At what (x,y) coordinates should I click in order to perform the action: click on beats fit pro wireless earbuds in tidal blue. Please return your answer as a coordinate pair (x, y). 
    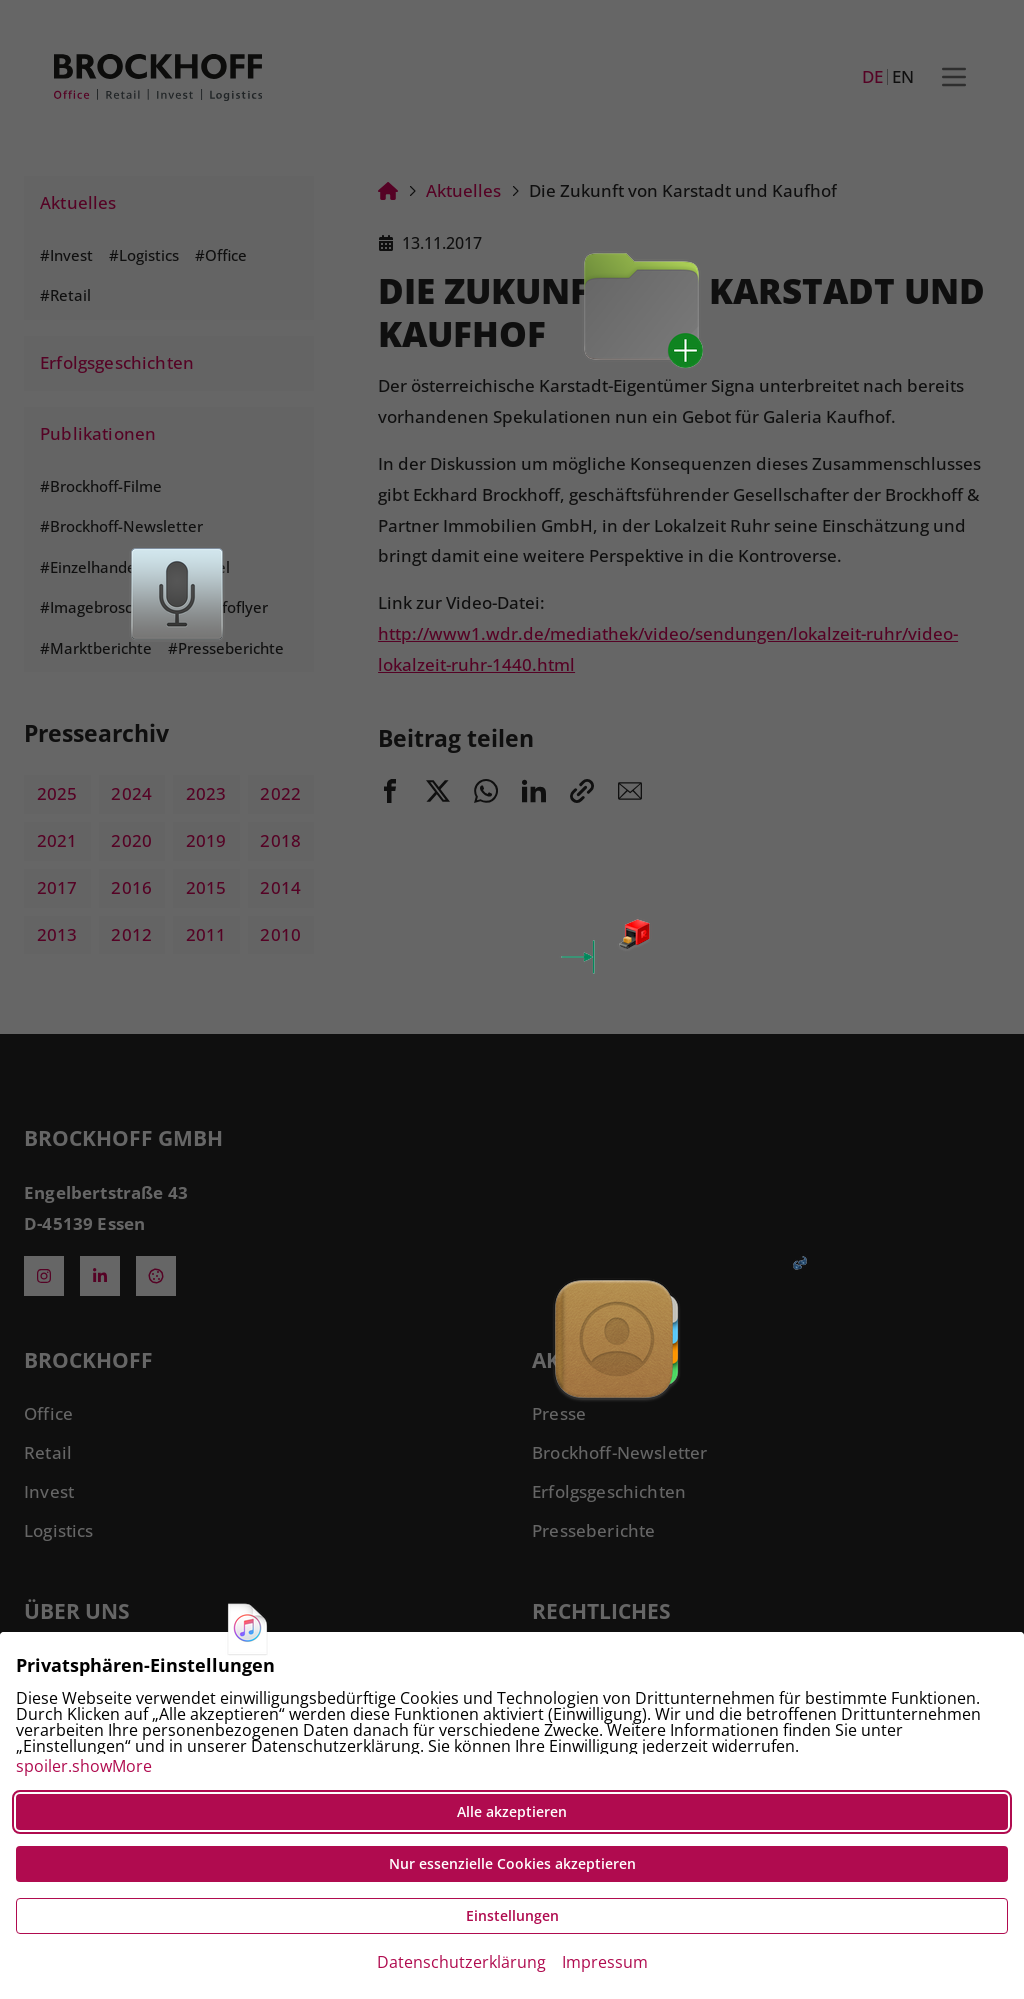
    Looking at the image, I should click on (800, 1263).